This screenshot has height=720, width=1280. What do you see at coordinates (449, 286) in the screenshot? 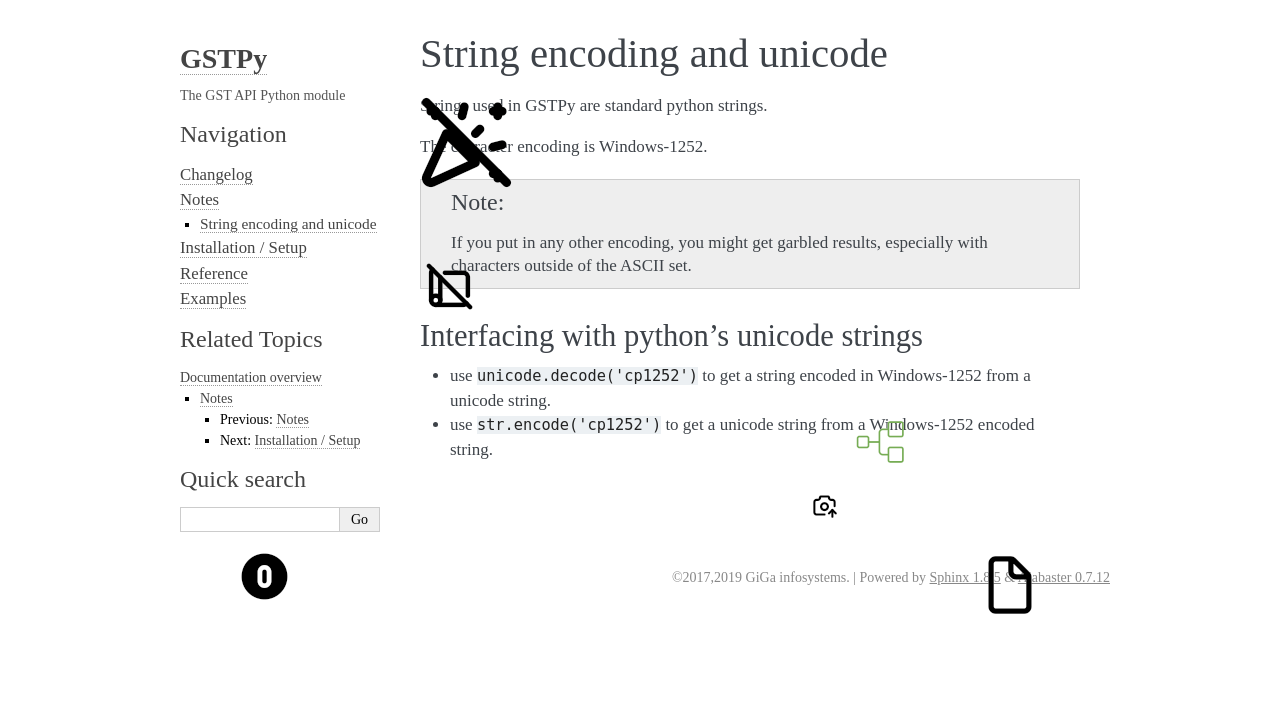
I see `disable wallpaper display` at bounding box center [449, 286].